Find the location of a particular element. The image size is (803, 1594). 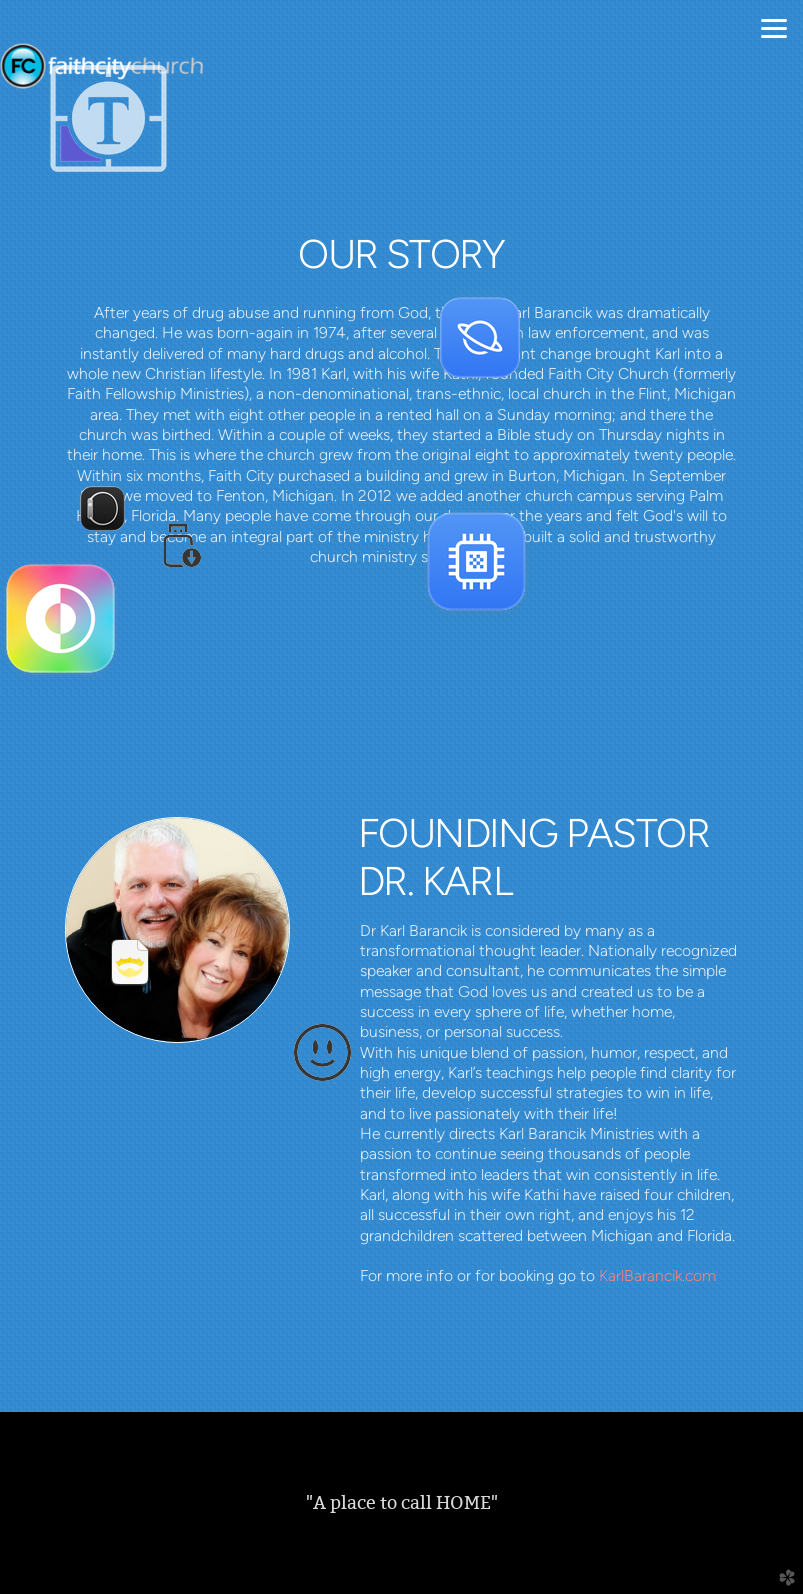

browse electronics or hardware apps is located at coordinates (476, 561).